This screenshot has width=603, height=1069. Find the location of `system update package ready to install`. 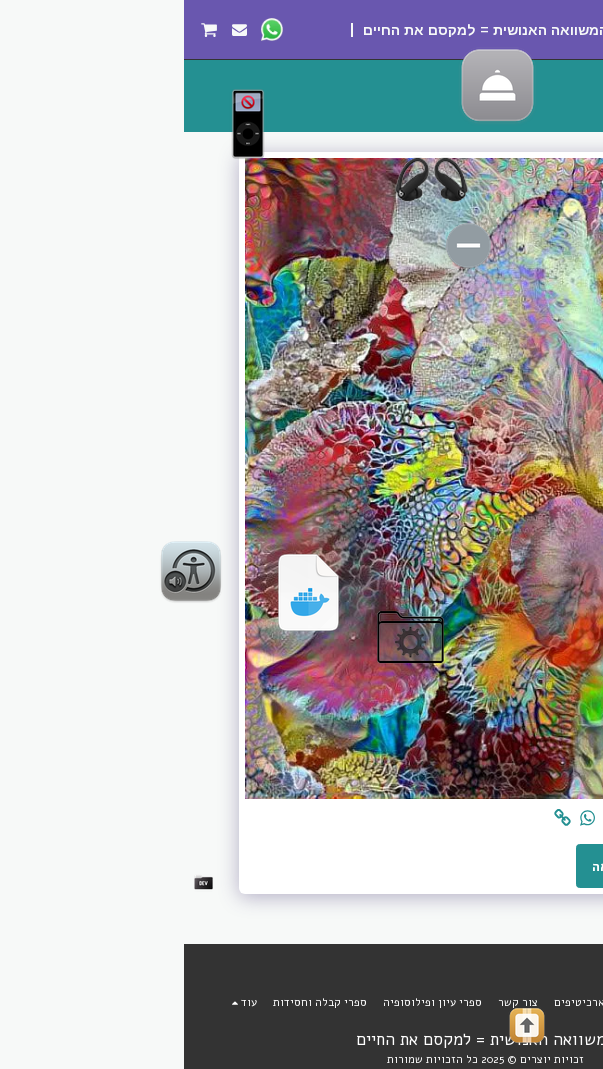

system update package ready to install is located at coordinates (527, 1026).